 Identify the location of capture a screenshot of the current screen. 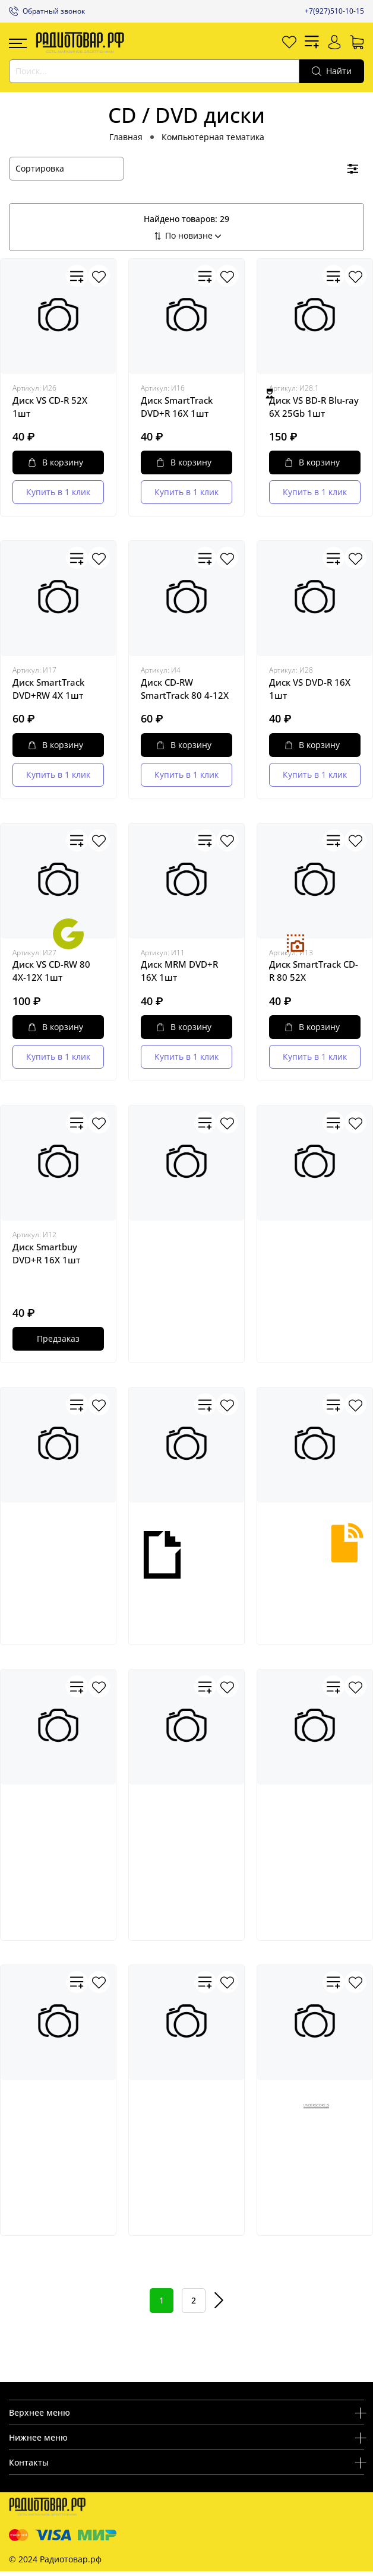
(295, 943).